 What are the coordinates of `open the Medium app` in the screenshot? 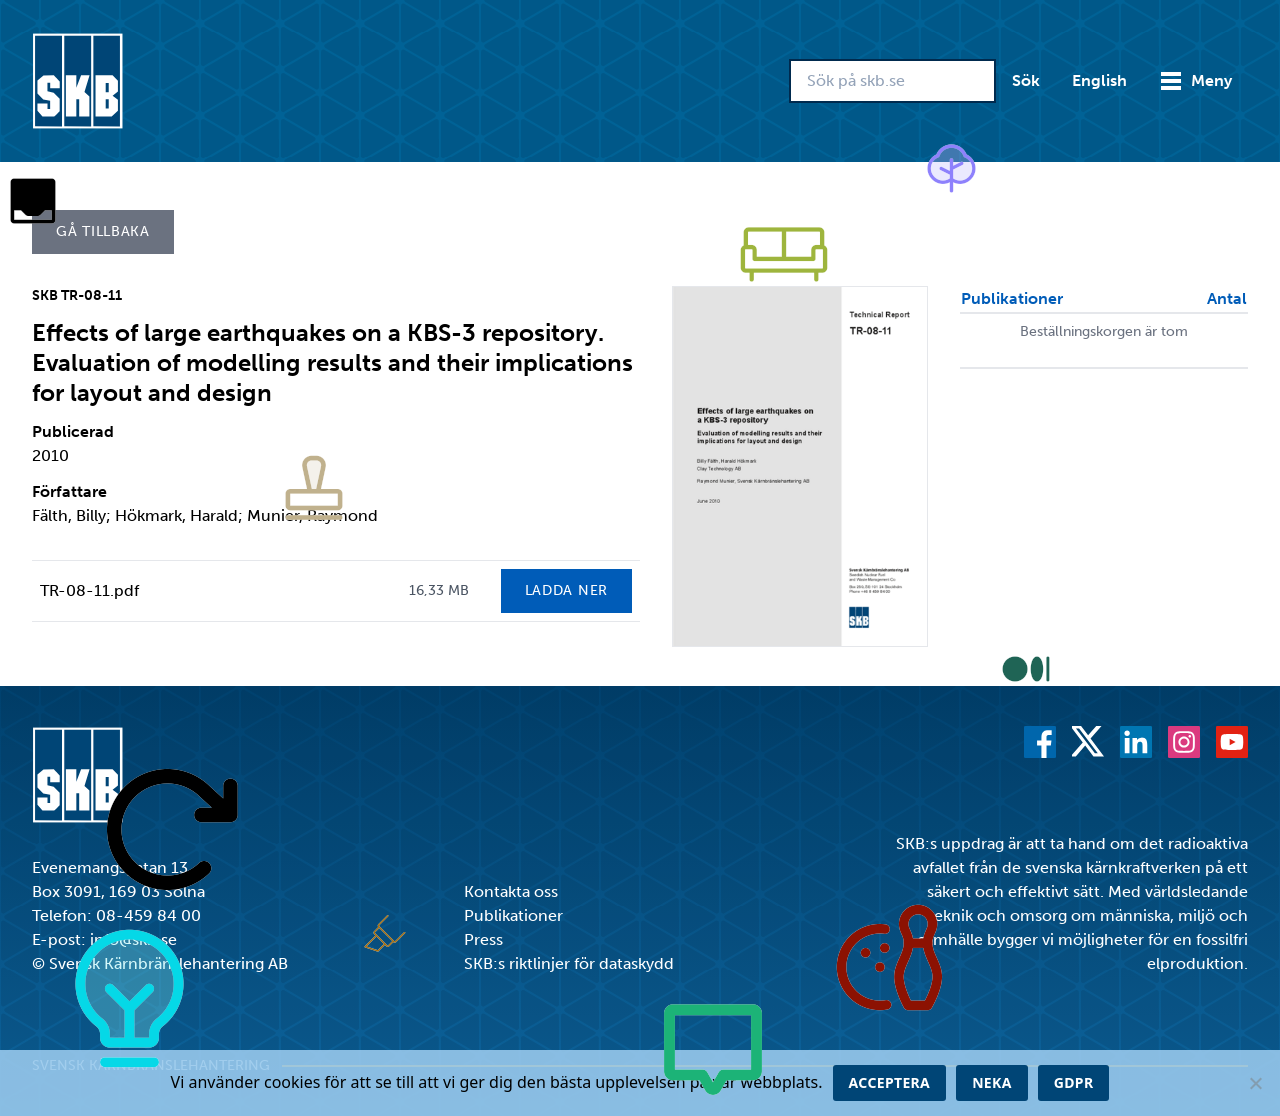 It's located at (1026, 669).